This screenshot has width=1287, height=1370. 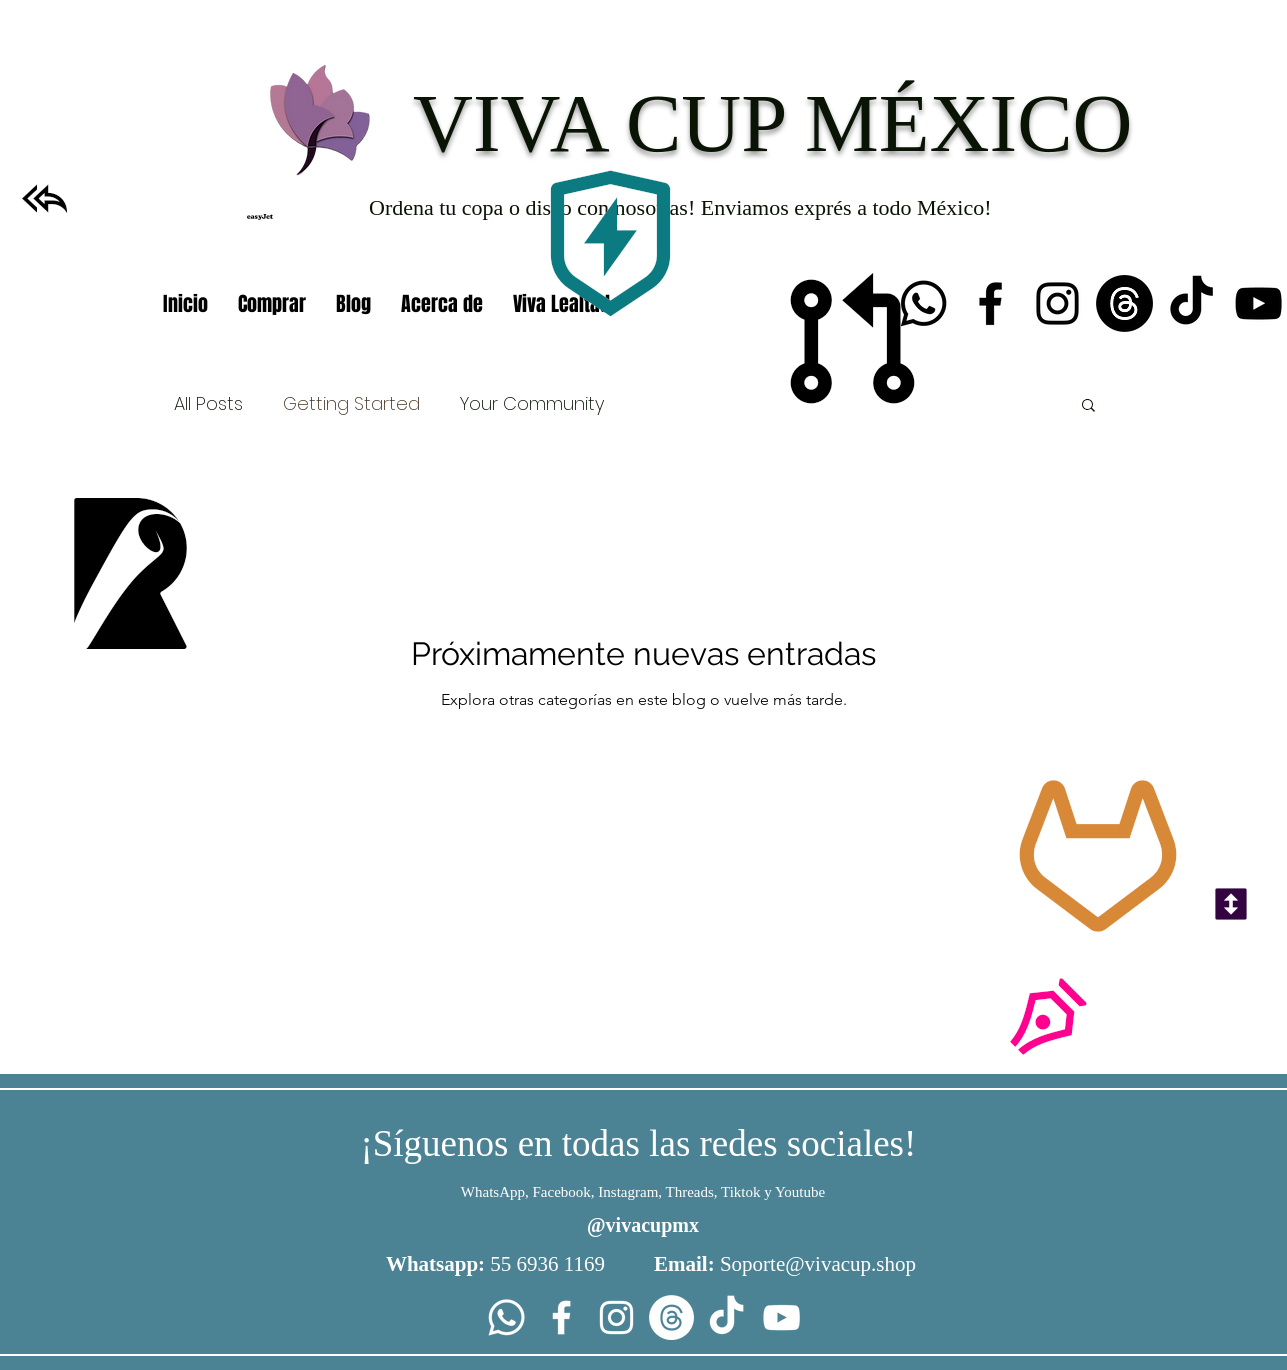 What do you see at coordinates (130, 573) in the screenshot?
I see `Rollup.js logo` at bounding box center [130, 573].